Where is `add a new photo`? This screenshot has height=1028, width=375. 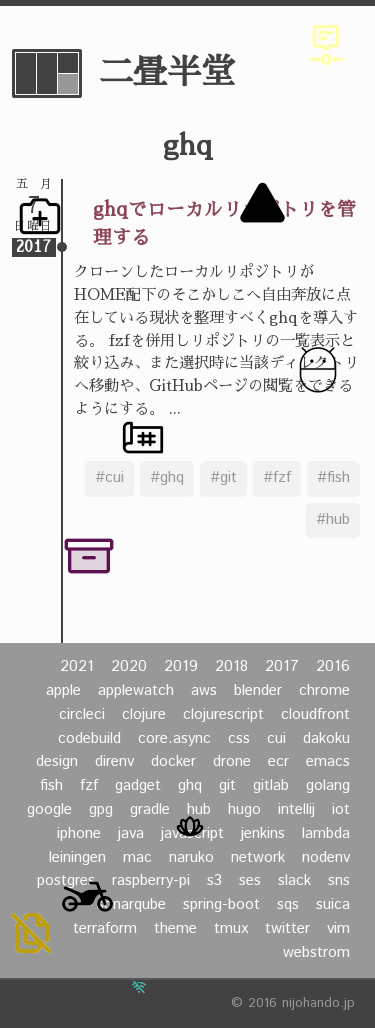 add a new photo is located at coordinates (40, 217).